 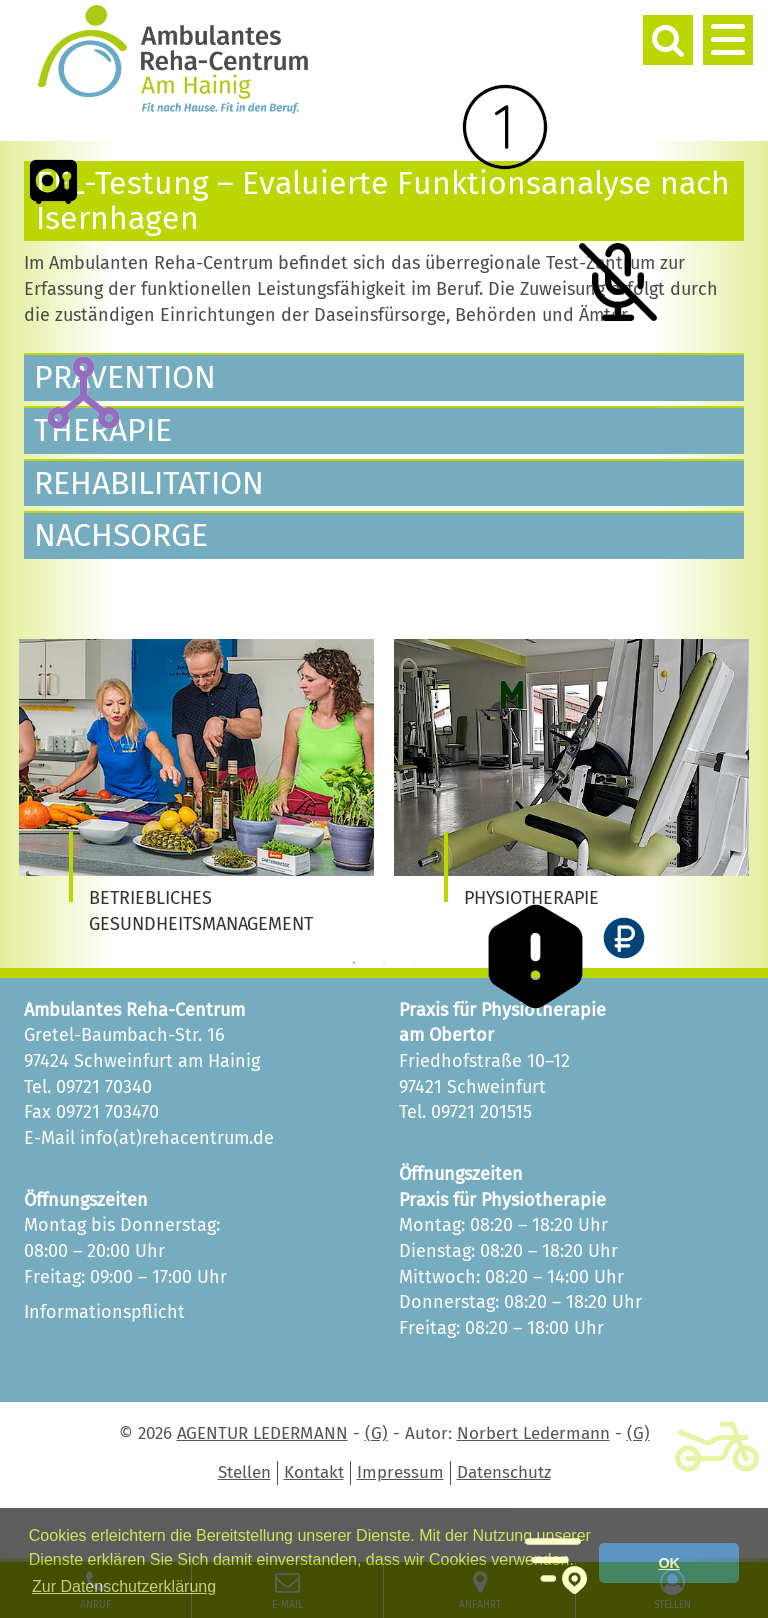 What do you see at coordinates (717, 1448) in the screenshot?
I see `select motorcycle as vehicle type` at bounding box center [717, 1448].